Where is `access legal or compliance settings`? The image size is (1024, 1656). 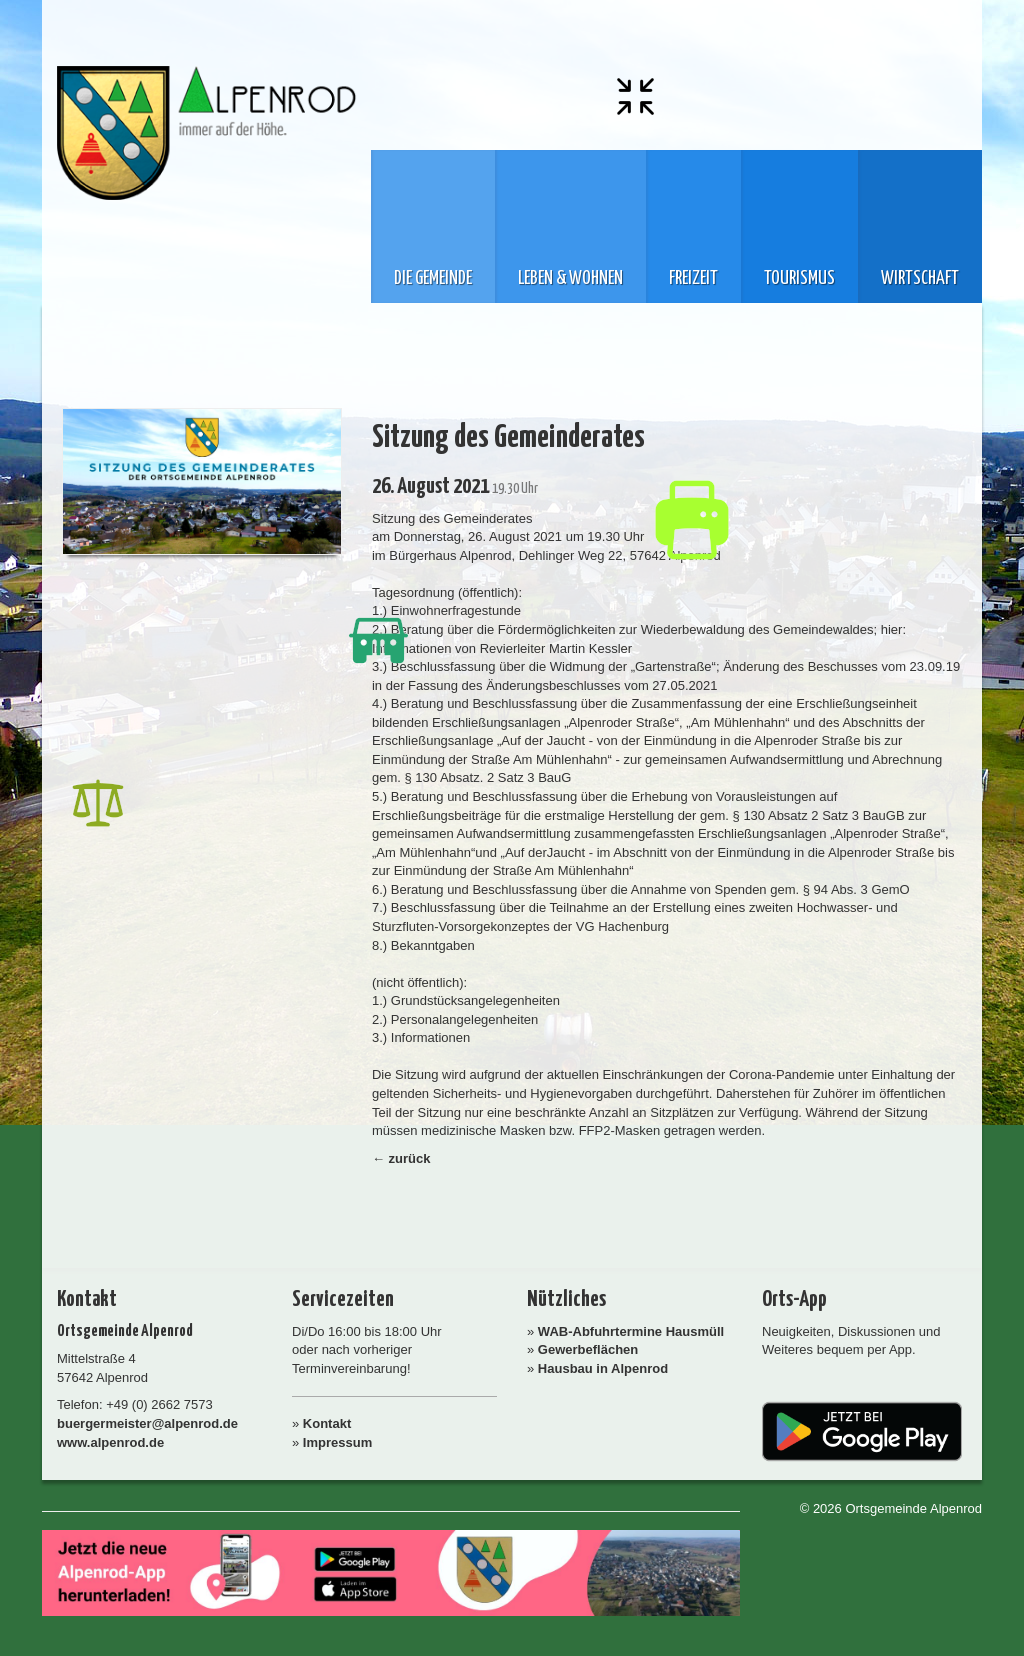 access legal or compliance settings is located at coordinates (98, 803).